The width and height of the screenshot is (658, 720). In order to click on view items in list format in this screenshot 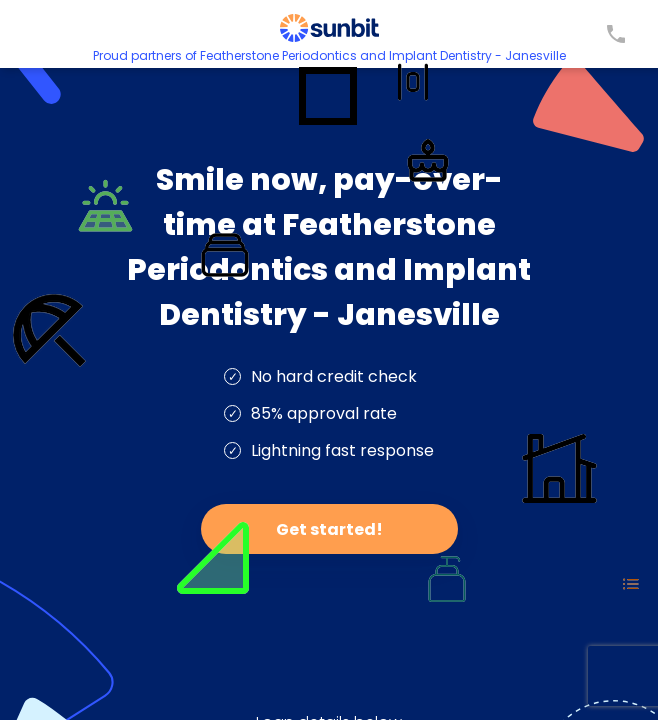, I will do `click(631, 584)`.